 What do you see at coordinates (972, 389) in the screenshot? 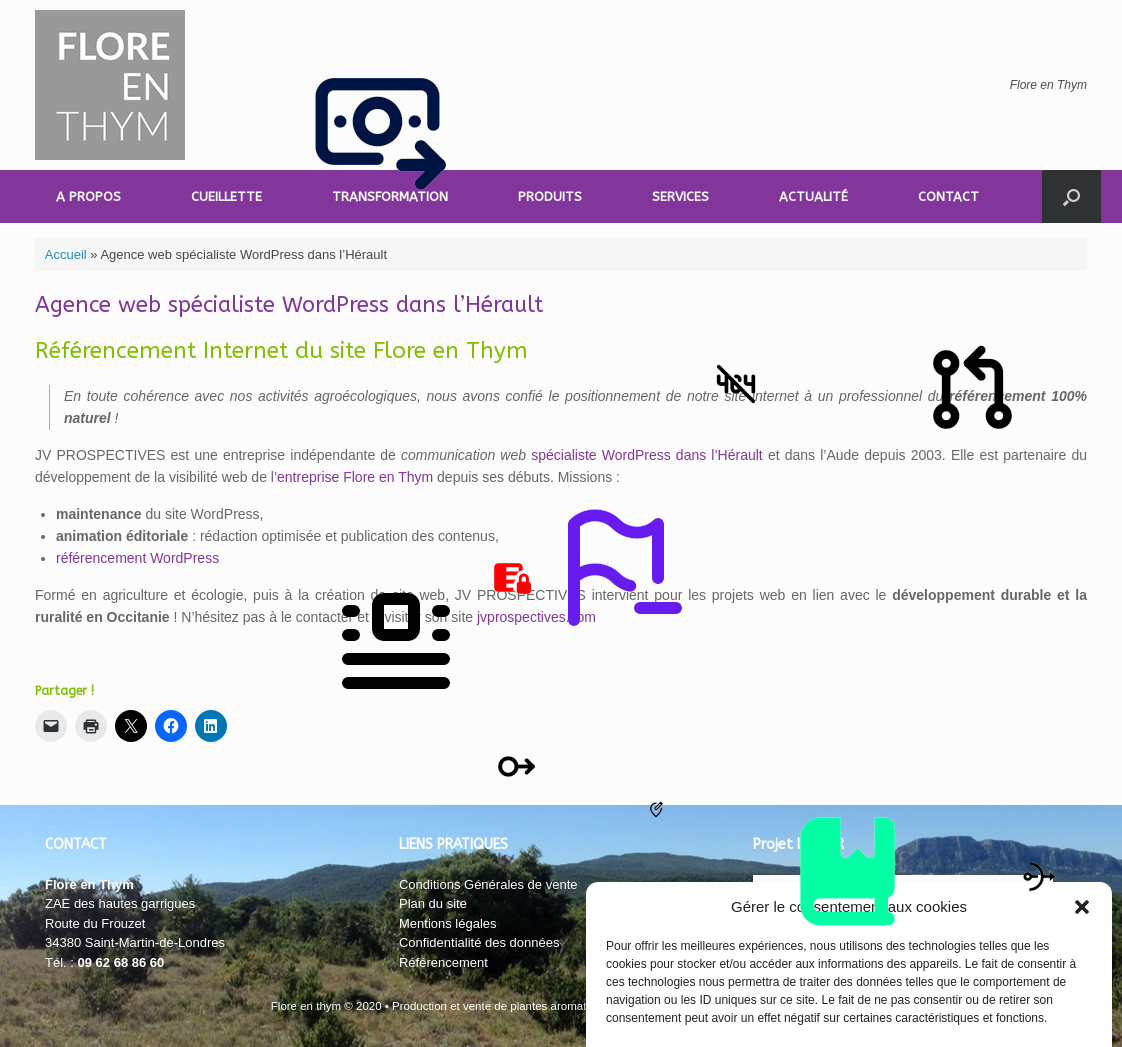
I see `create a new pull request` at bounding box center [972, 389].